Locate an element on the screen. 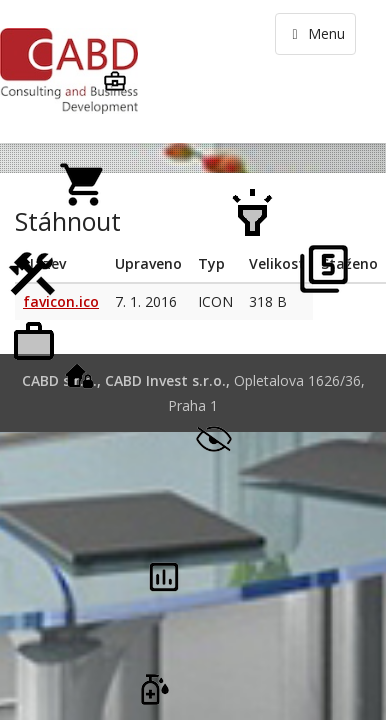 The height and width of the screenshot is (720, 386). home security settings is located at coordinates (78, 375).